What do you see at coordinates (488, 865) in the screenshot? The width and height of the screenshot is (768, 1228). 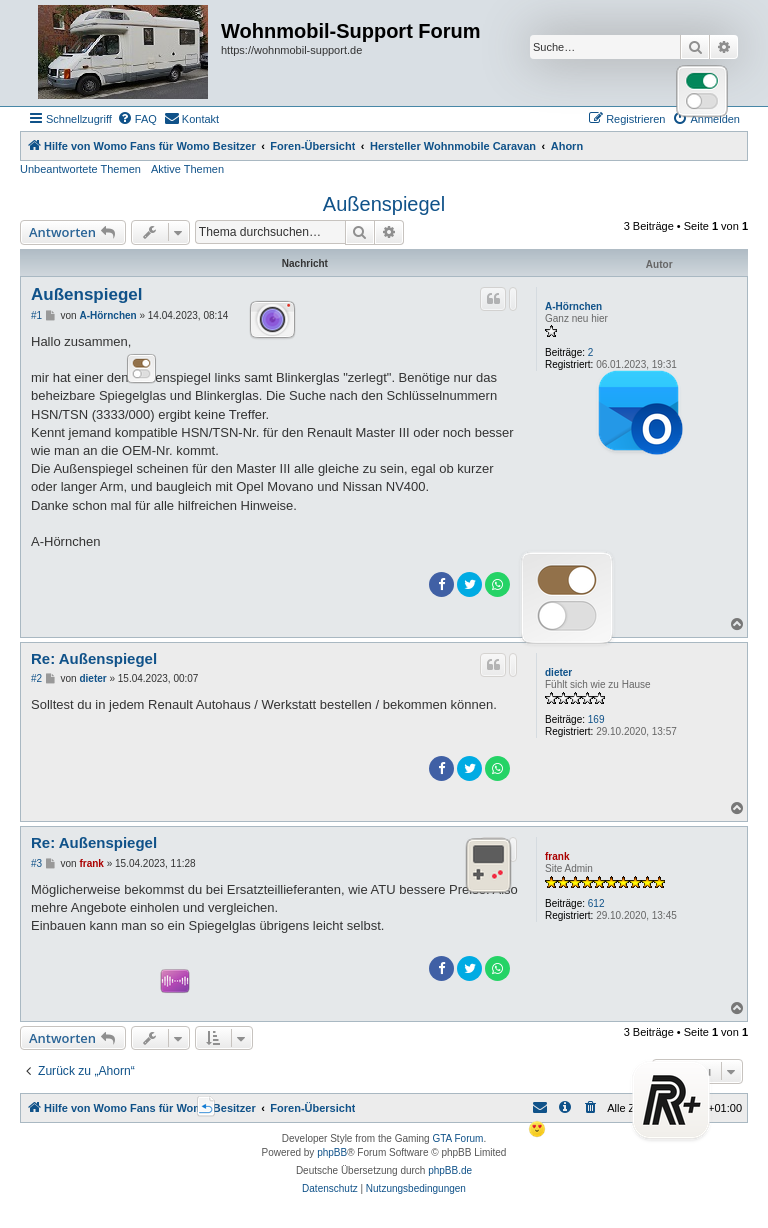 I see `open the games app or game store` at bounding box center [488, 865].